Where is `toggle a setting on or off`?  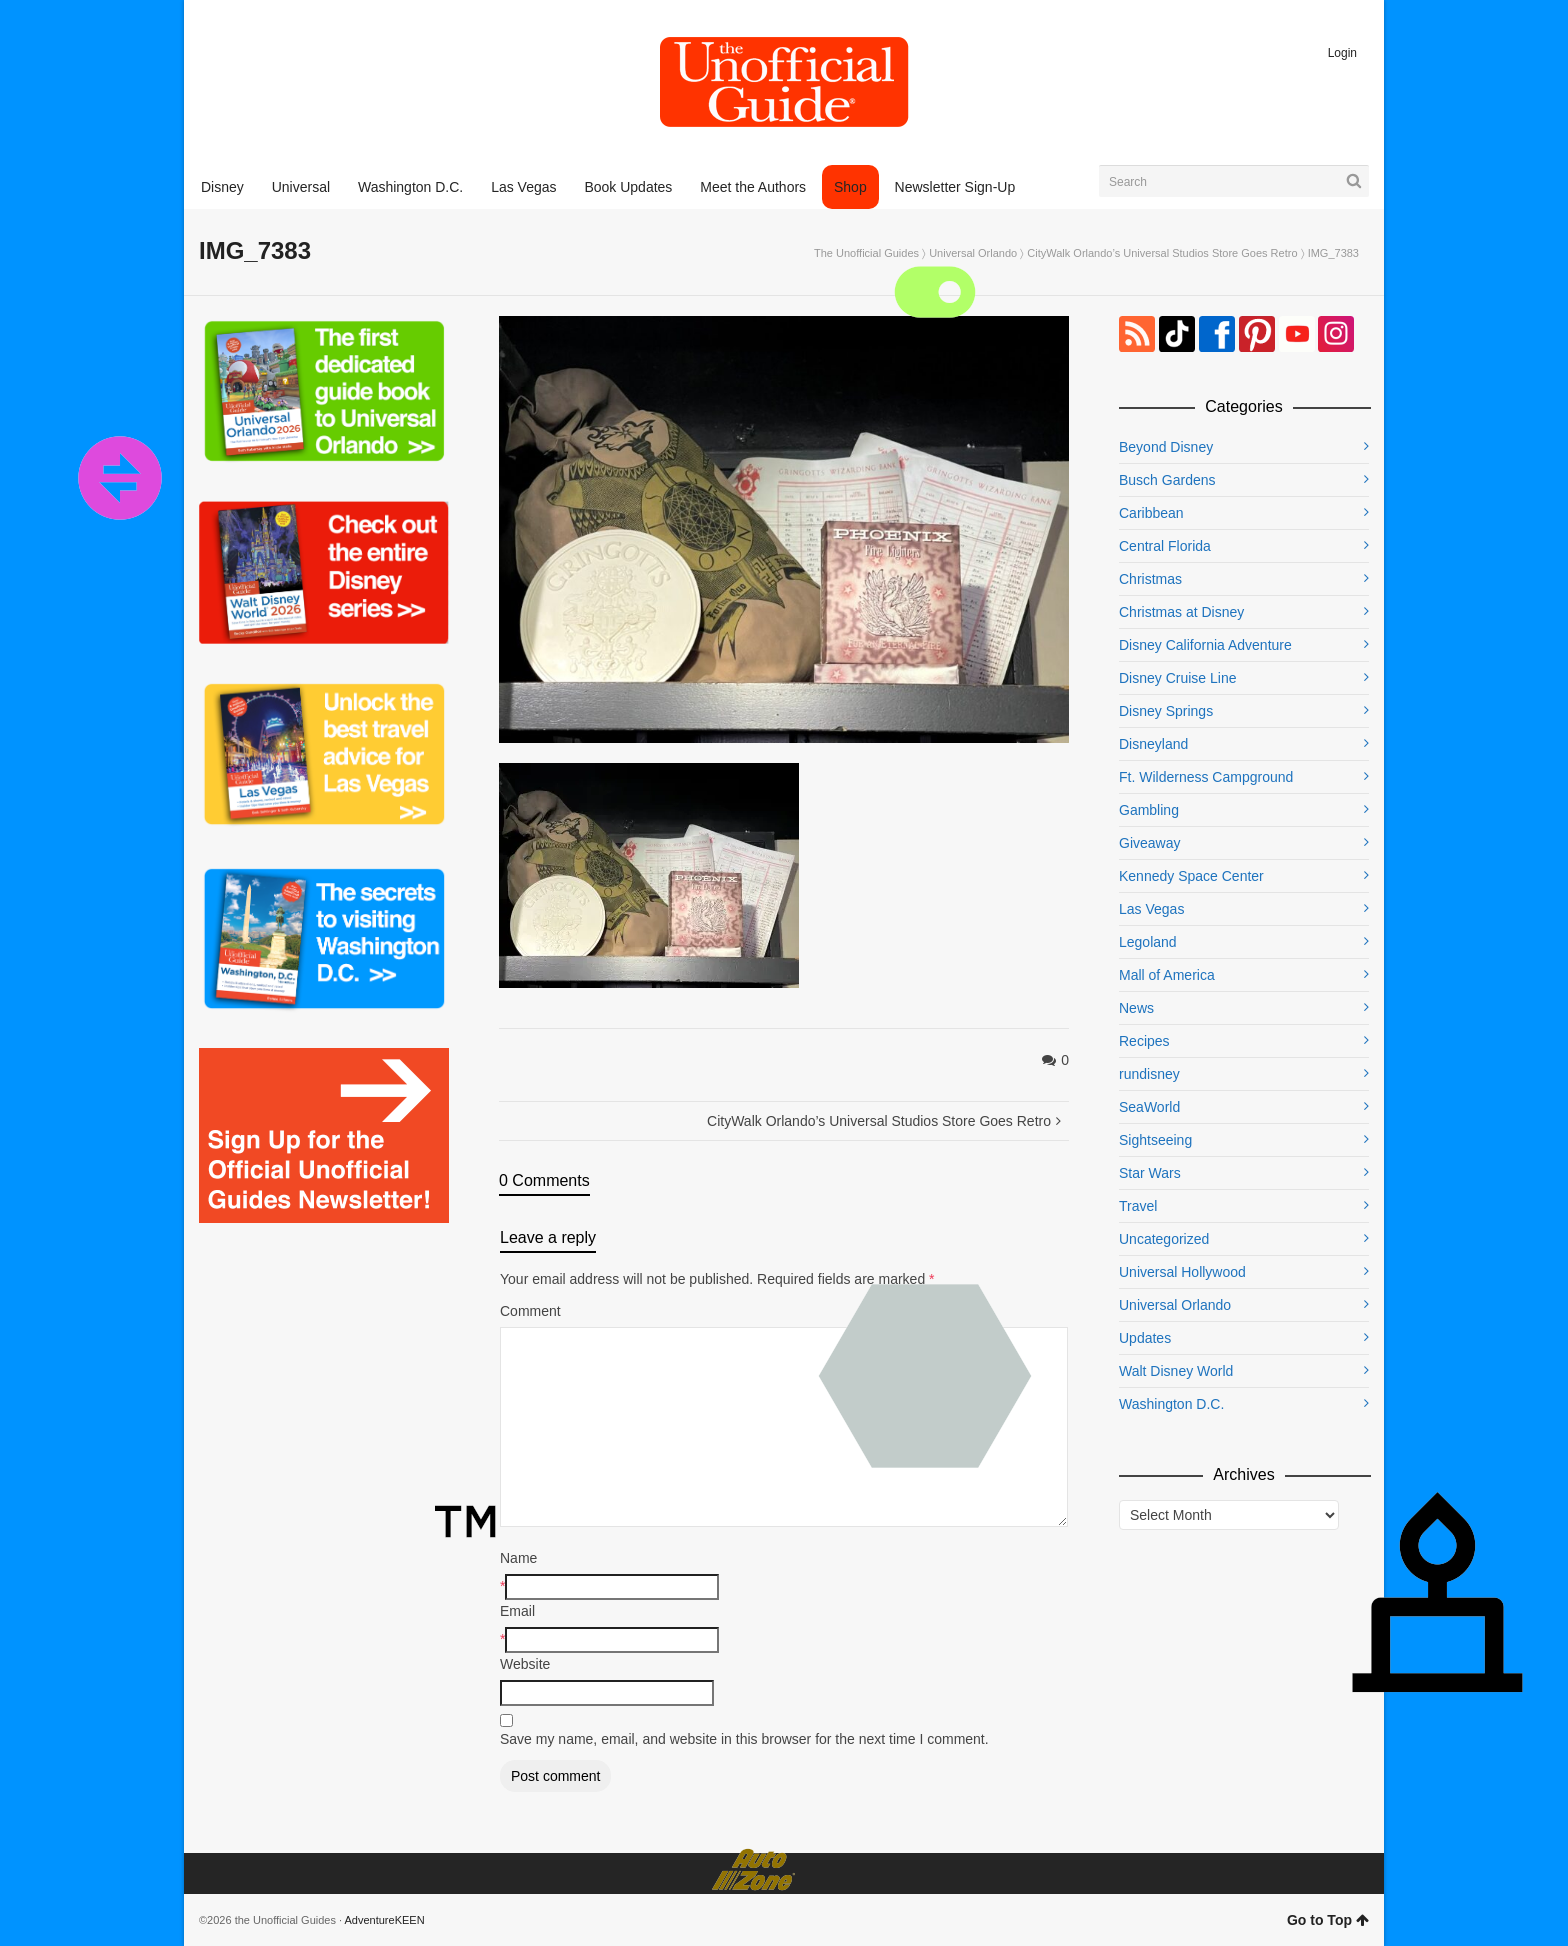
toggle a setting on or off is located at coordinates (935, 292).